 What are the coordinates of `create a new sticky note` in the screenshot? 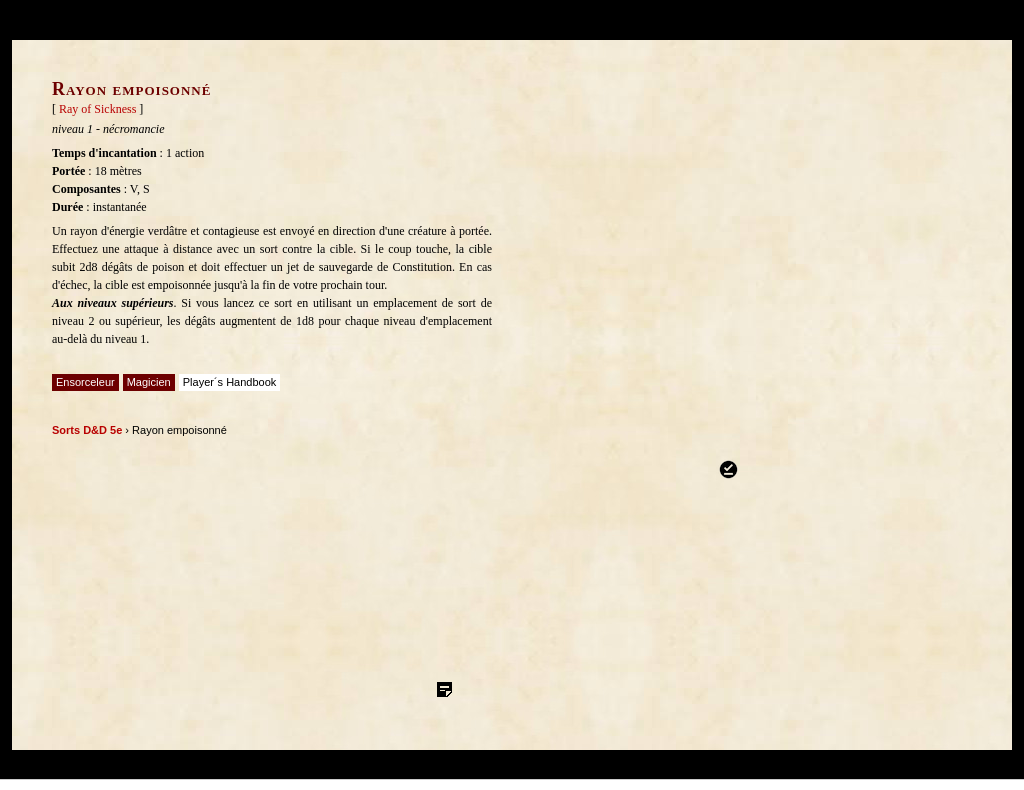 It's located at (444, 689).